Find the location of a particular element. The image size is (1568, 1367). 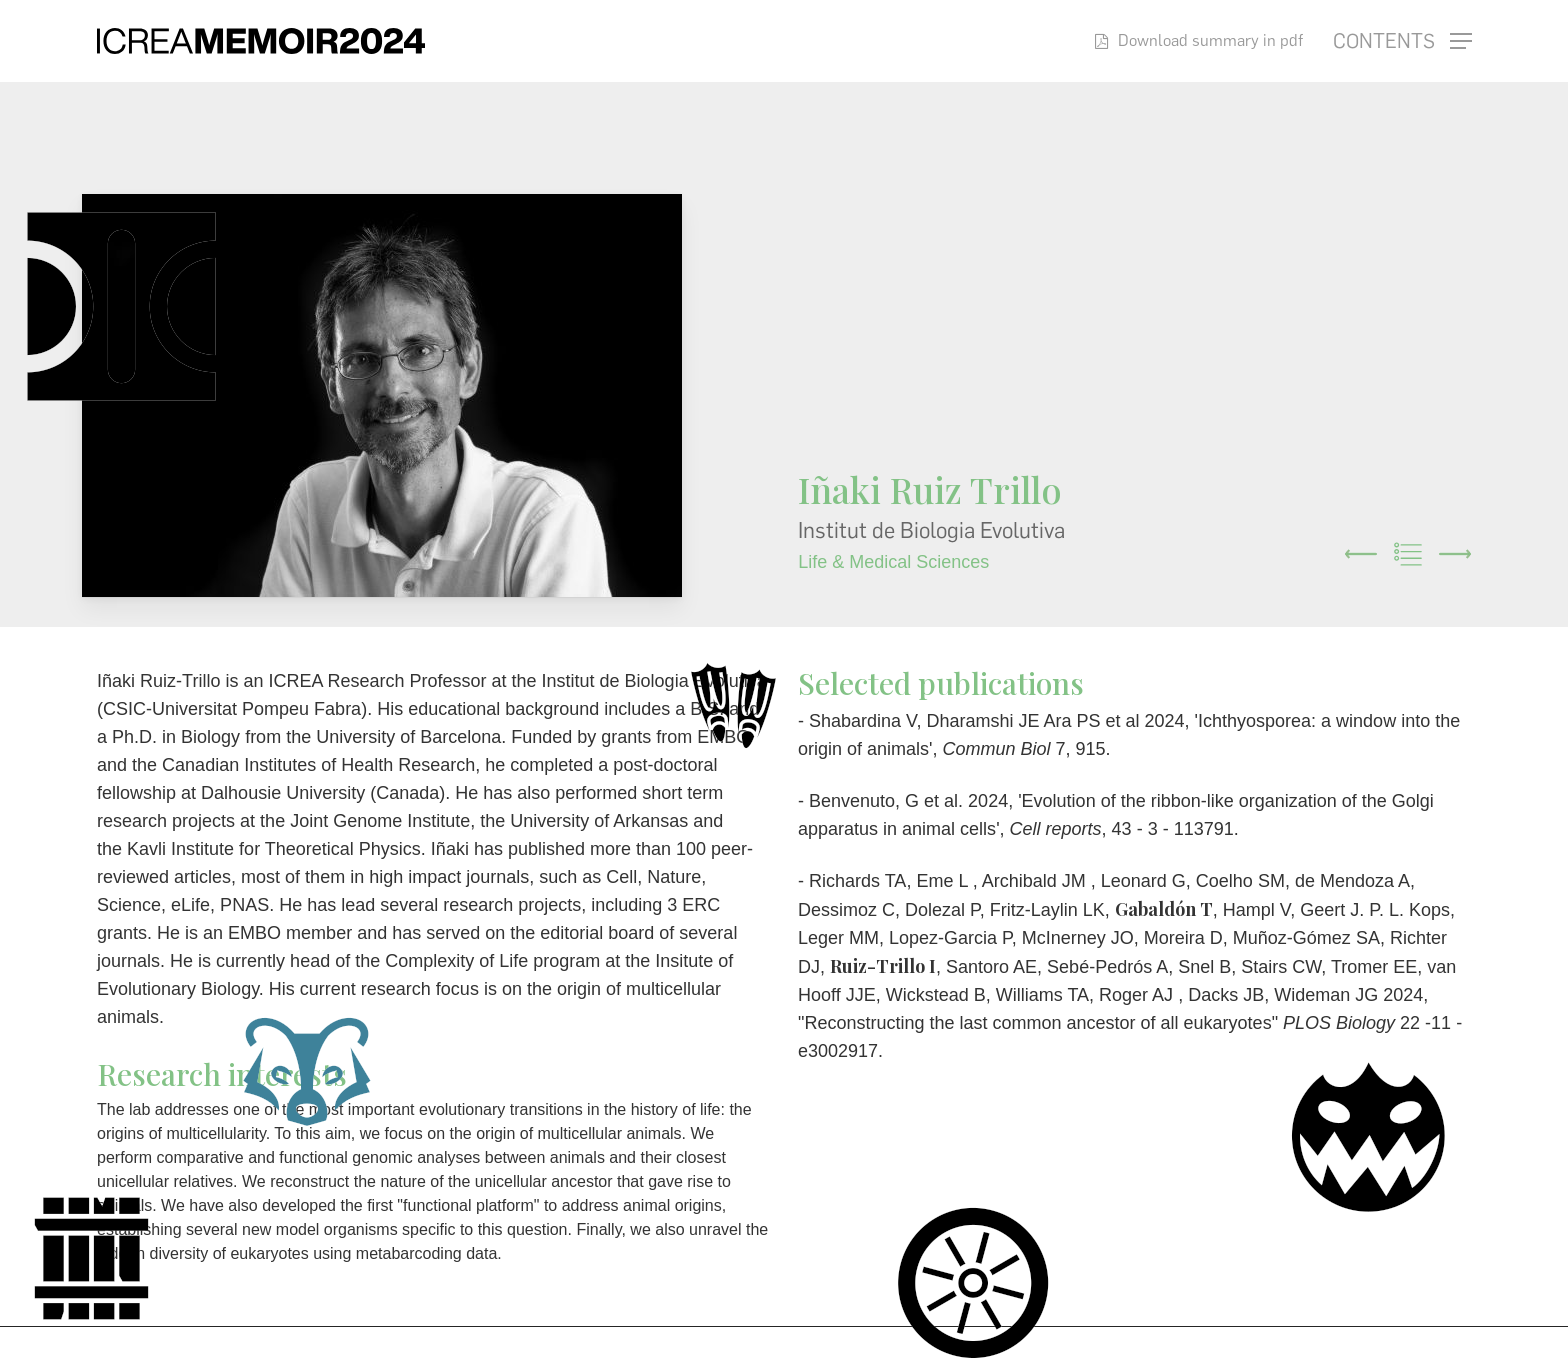

access halloween or seasonal themed content is located at coordinates (1368, 1140).